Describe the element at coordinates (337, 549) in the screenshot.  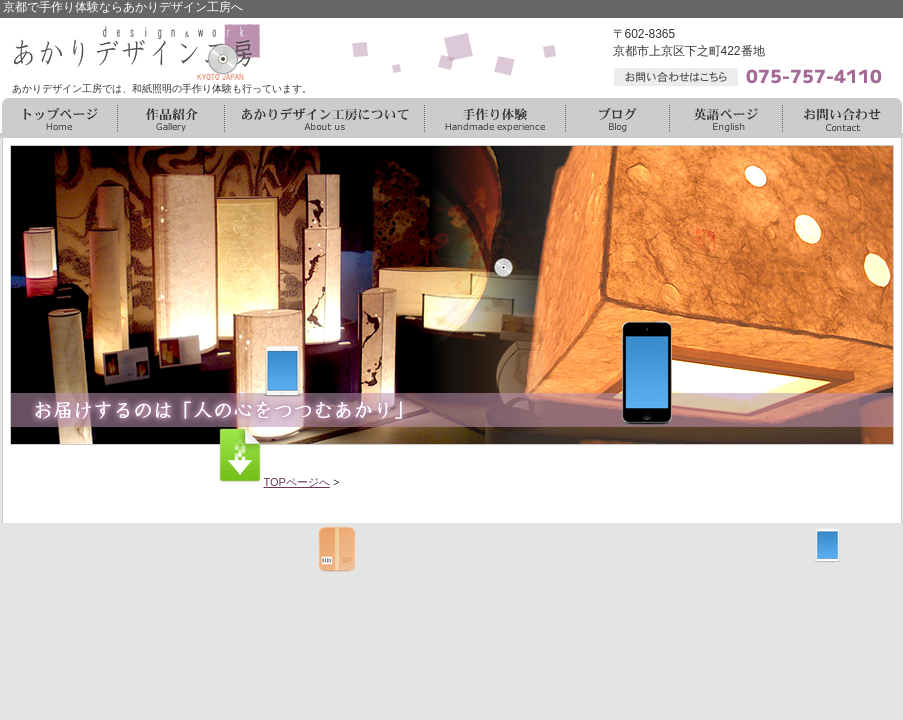
I see `compressed or archived file type indicator` at that location.